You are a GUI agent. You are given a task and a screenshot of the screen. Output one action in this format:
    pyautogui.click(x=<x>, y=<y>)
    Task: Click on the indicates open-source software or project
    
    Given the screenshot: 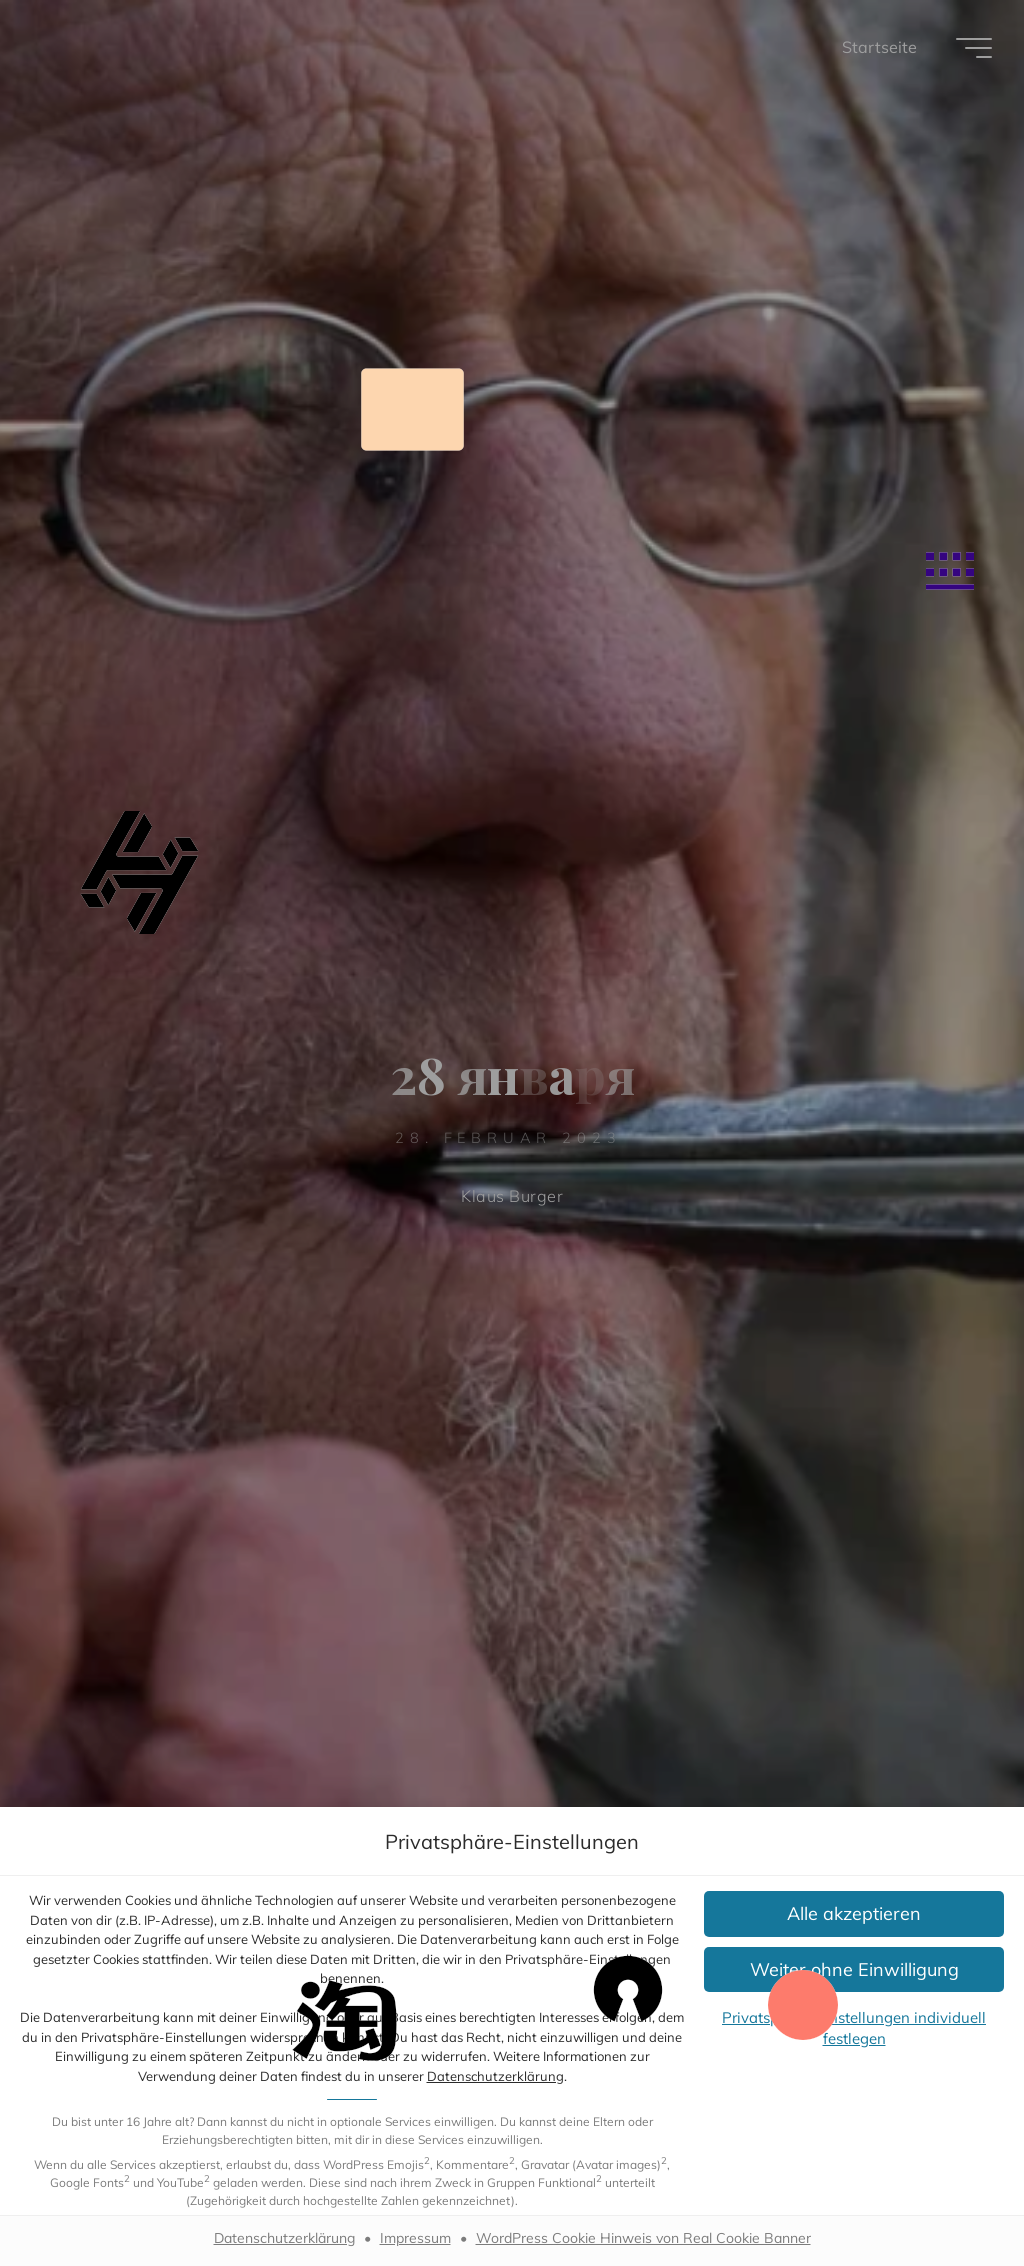 What is the action you would take?
    pyautogui.click(x=628, y=1990)
    